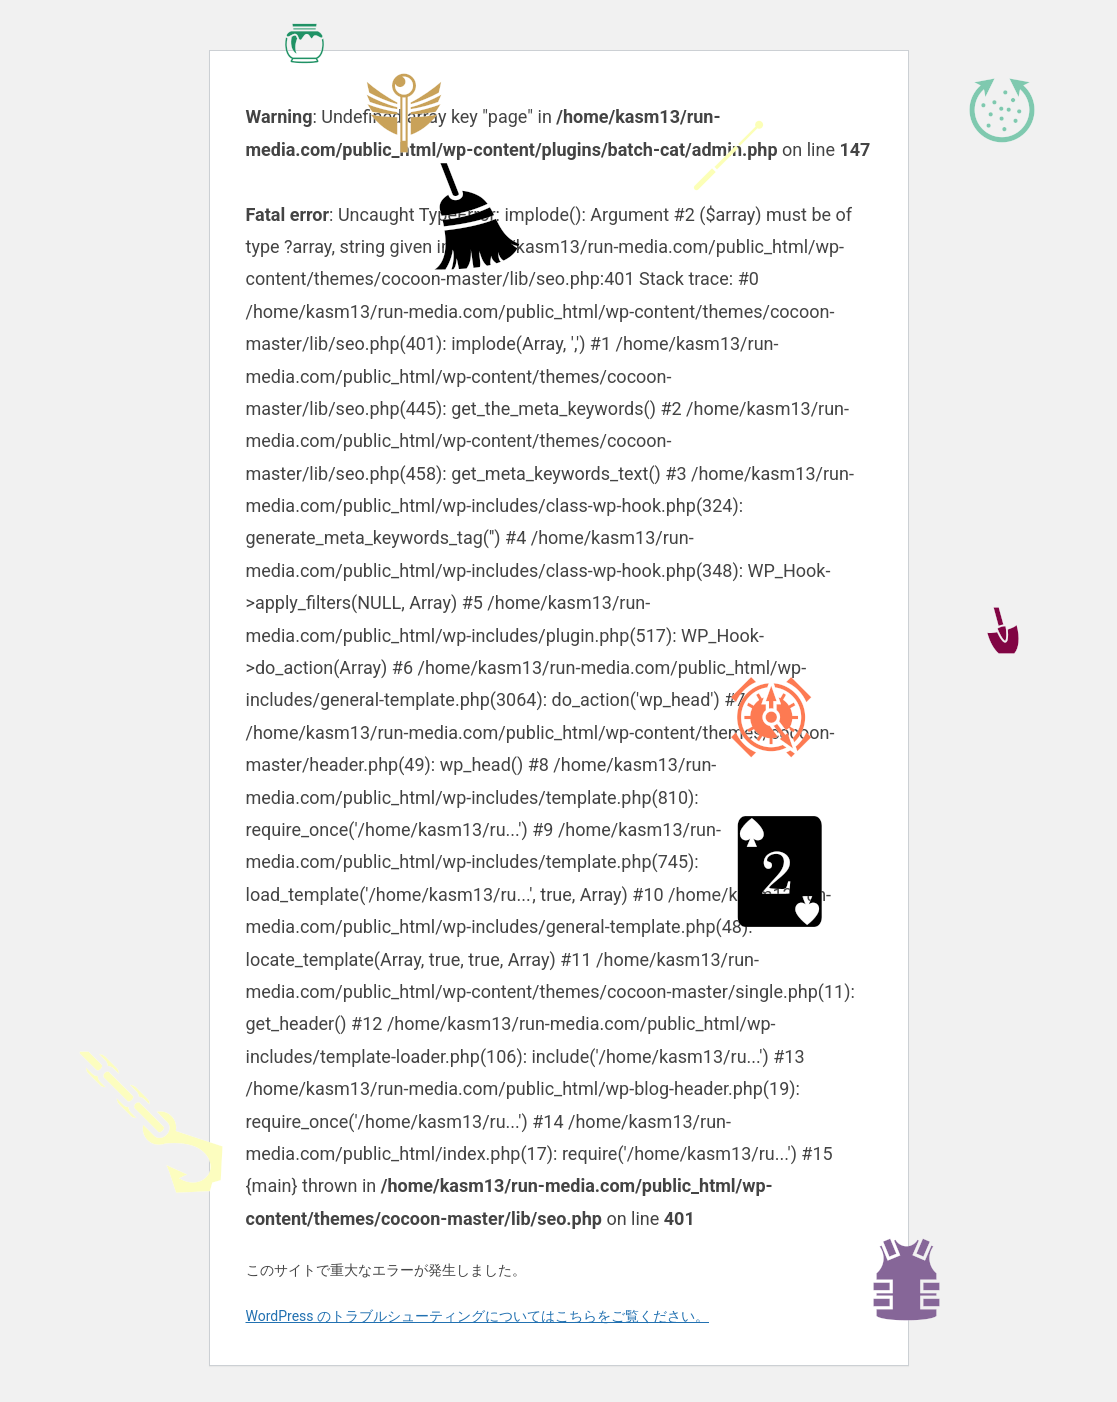  I want to click on equip meat hook weapon or tool, so click(151, 1123).